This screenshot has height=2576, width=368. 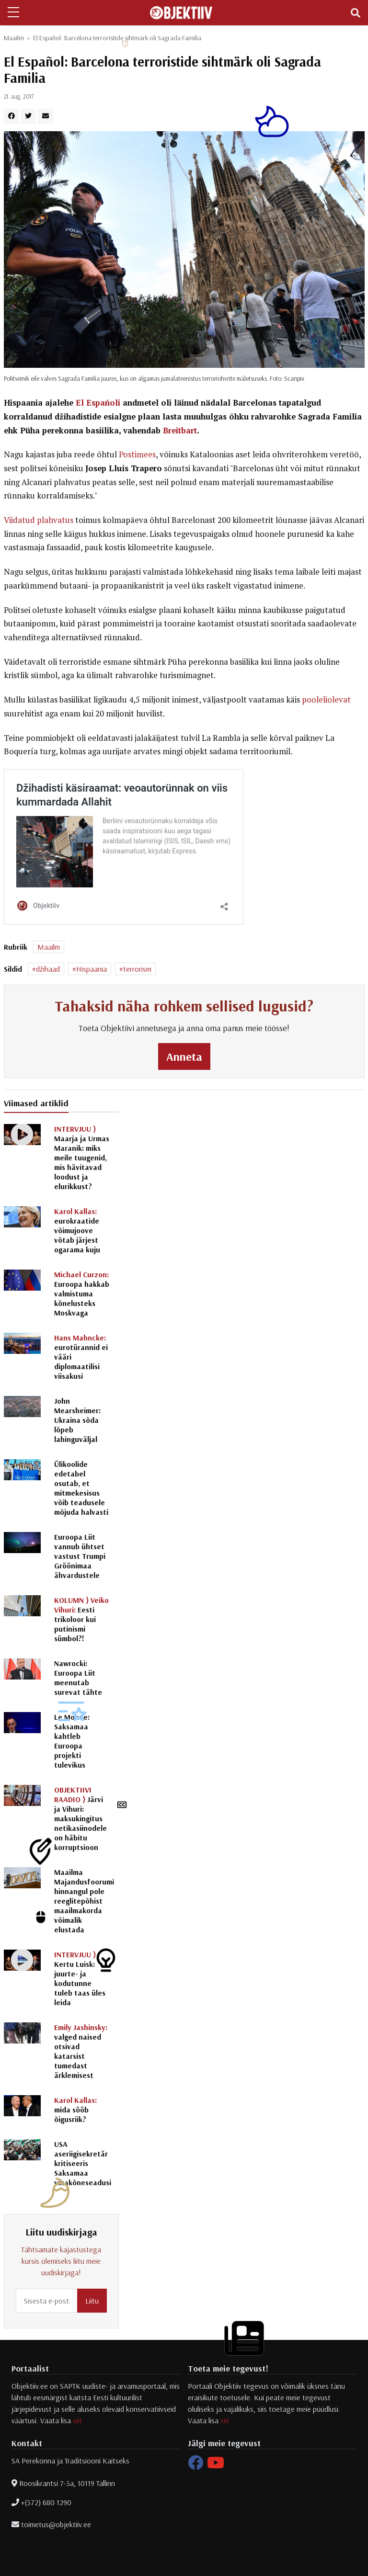 I want to click on enable closed captions for video content, so click(x=122, y=1804).